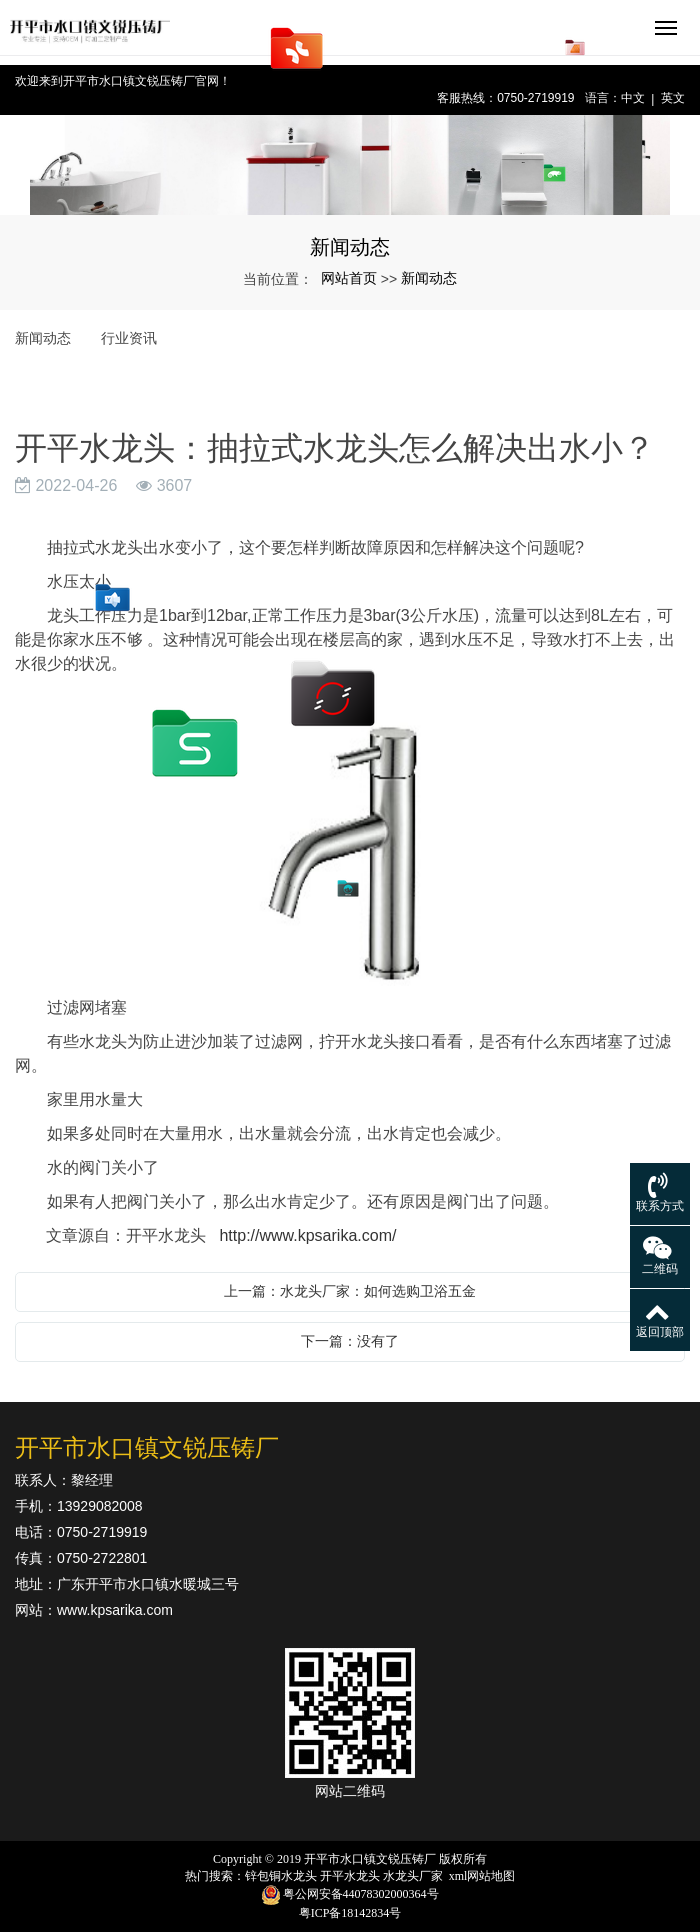  What do you see at coordinates (112, 598) in the screenshot?
I see `open microsoft yammer files folder` at bounding box center [112, 598].